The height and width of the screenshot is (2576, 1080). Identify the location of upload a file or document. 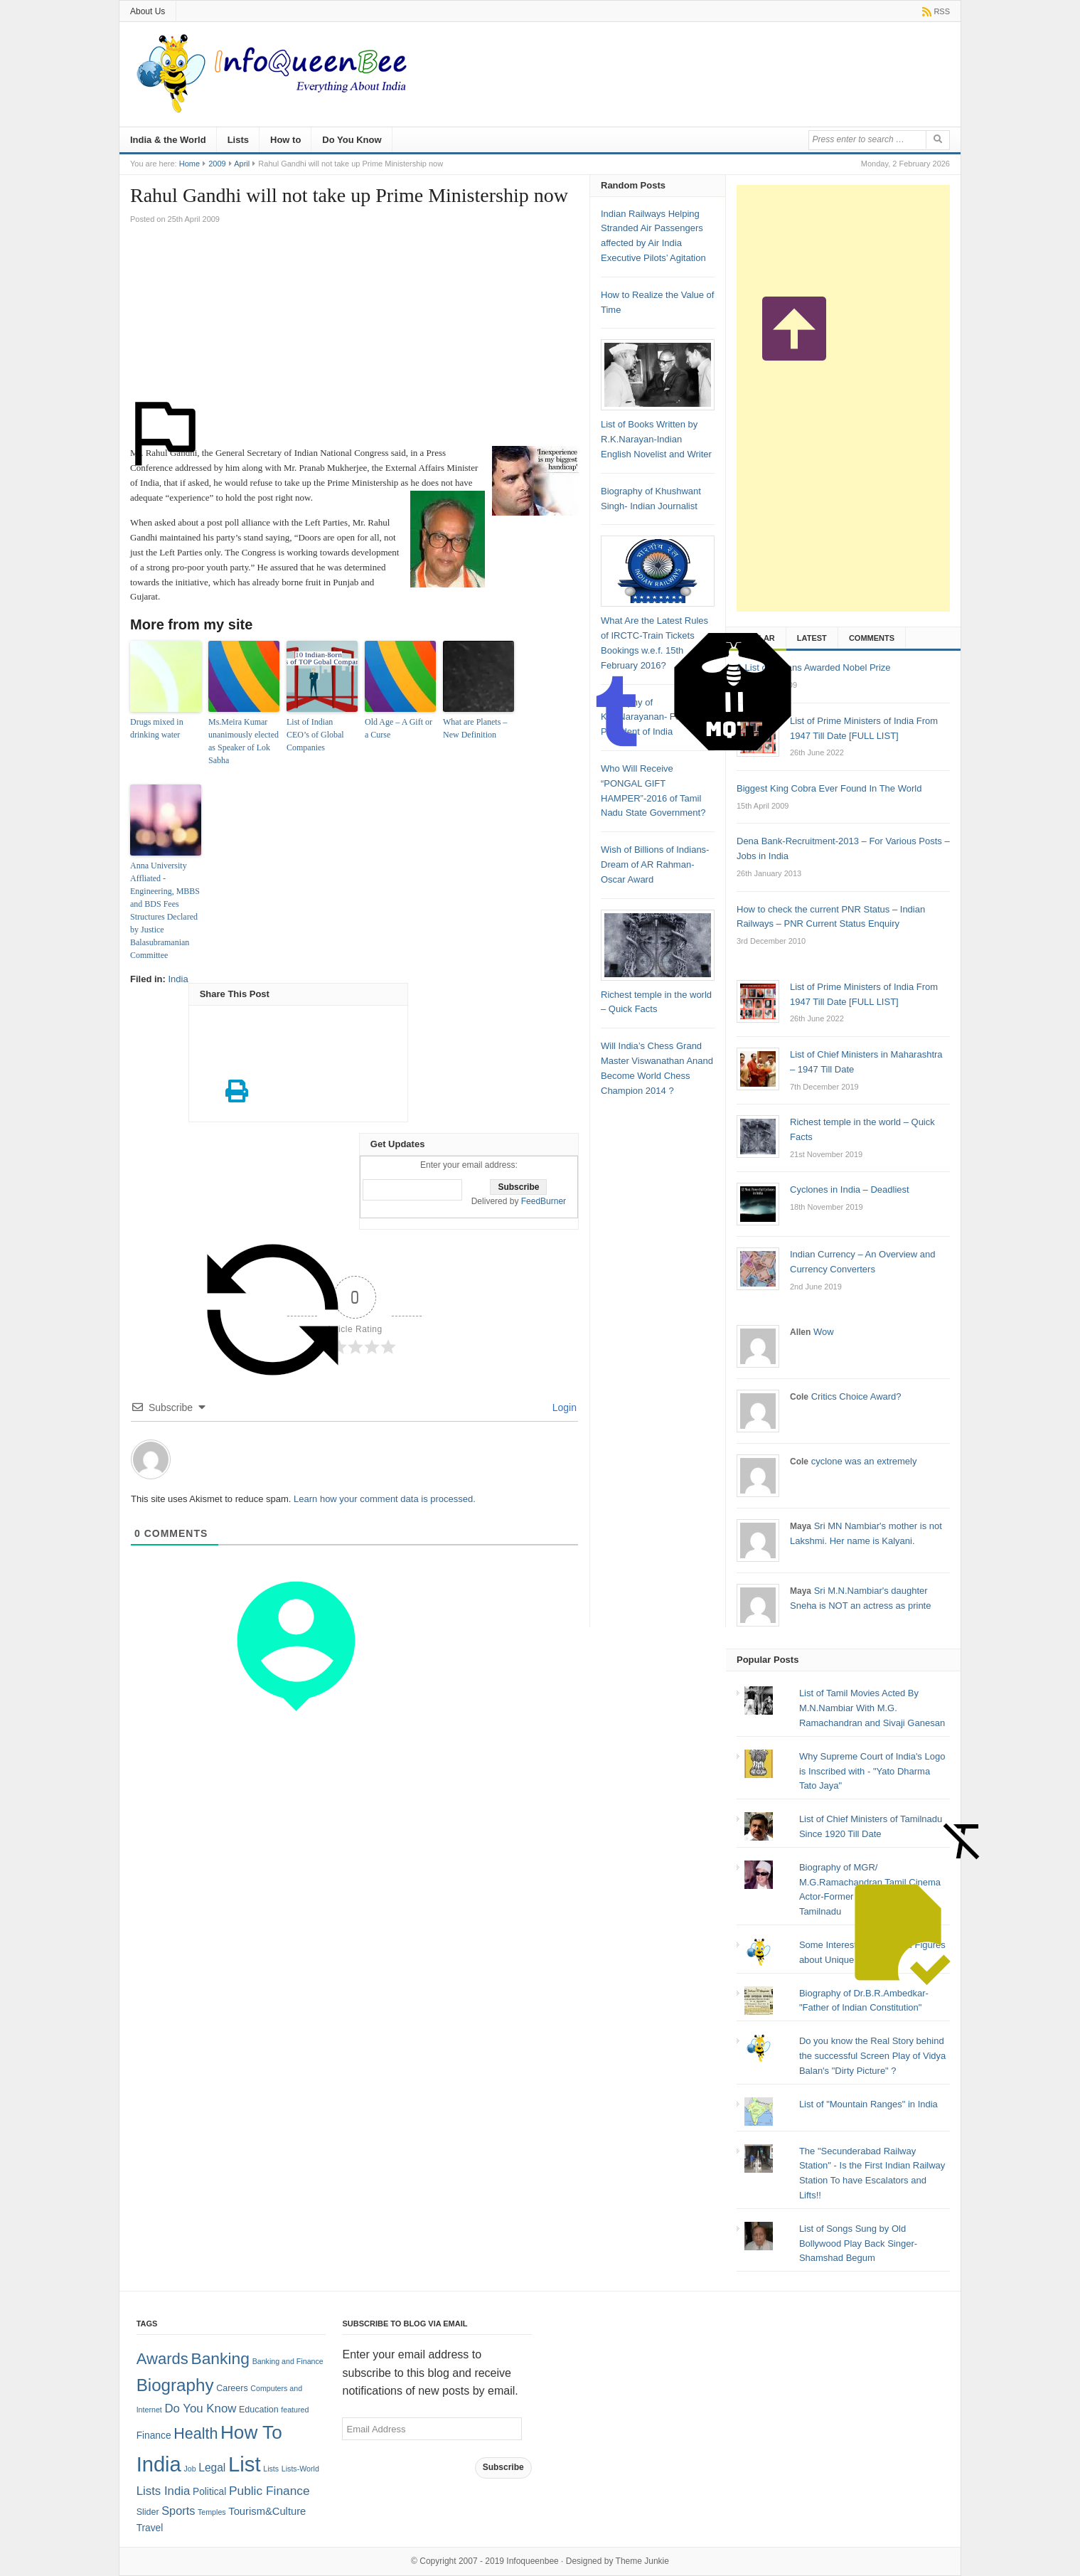
(794, 329).